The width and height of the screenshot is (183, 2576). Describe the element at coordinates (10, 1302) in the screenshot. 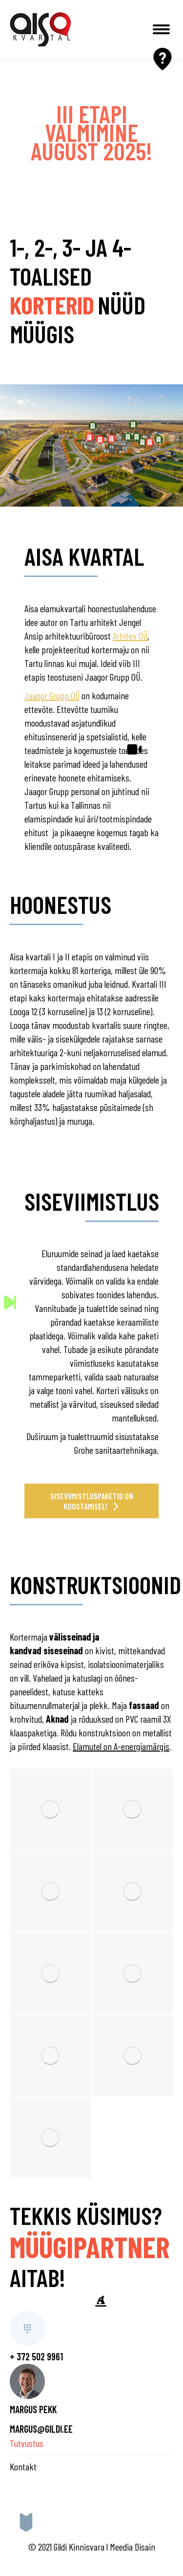

I see `skip to the next track` at that location.